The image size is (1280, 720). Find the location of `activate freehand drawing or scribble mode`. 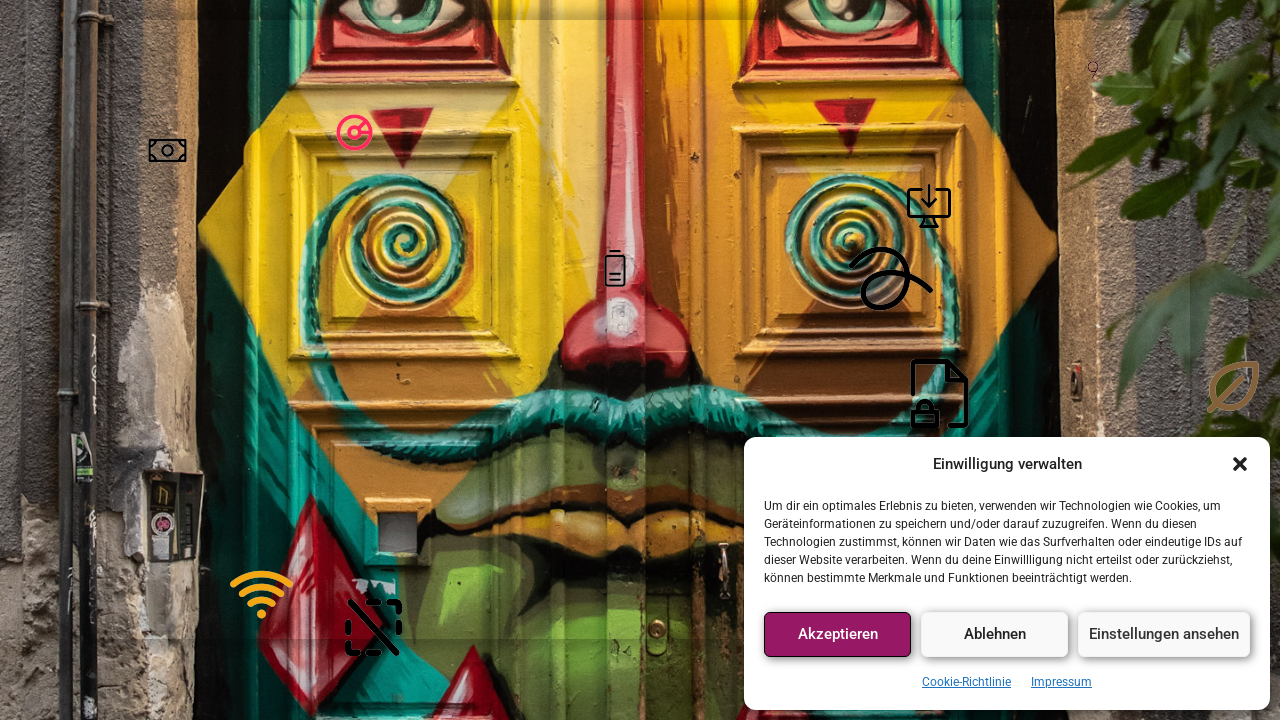

activate freehand drawing or scribble mode is located at coordinates (886, 278).